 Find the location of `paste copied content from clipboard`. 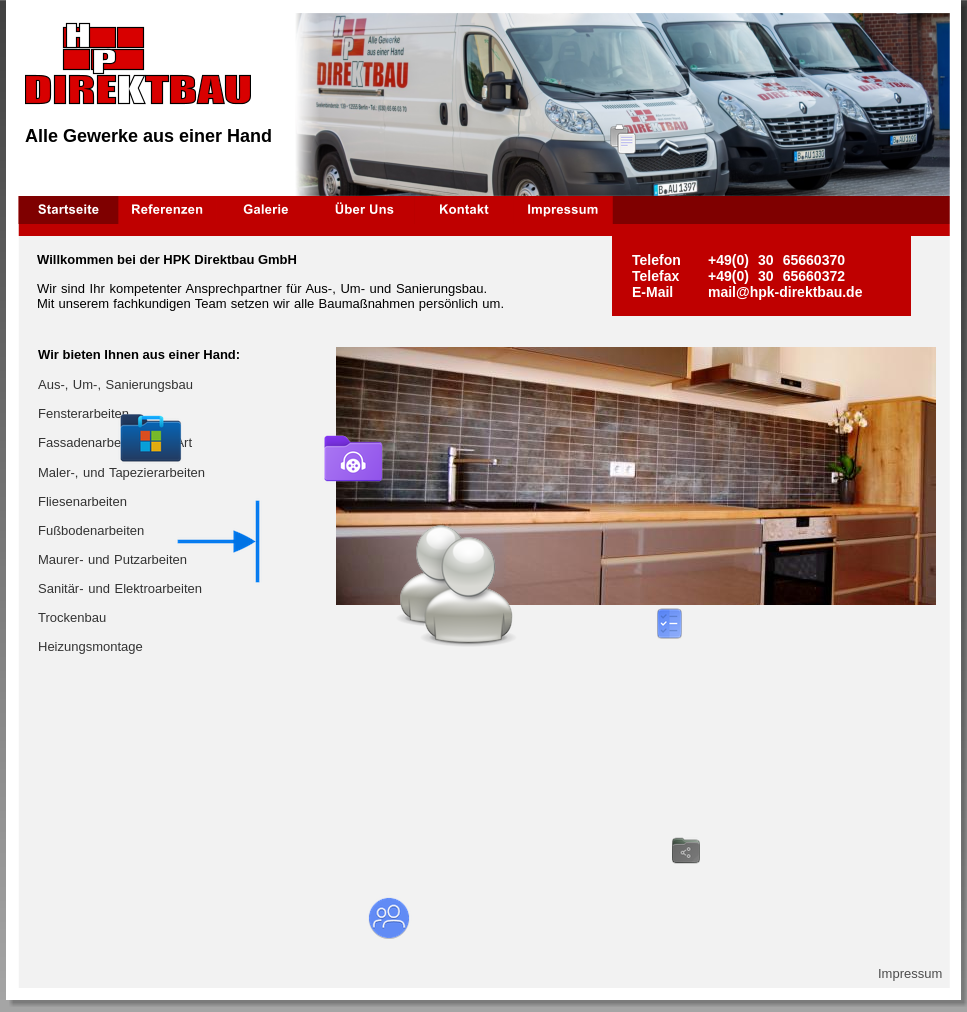

paste copied content from clipboard is located at coordinates (623, 139).